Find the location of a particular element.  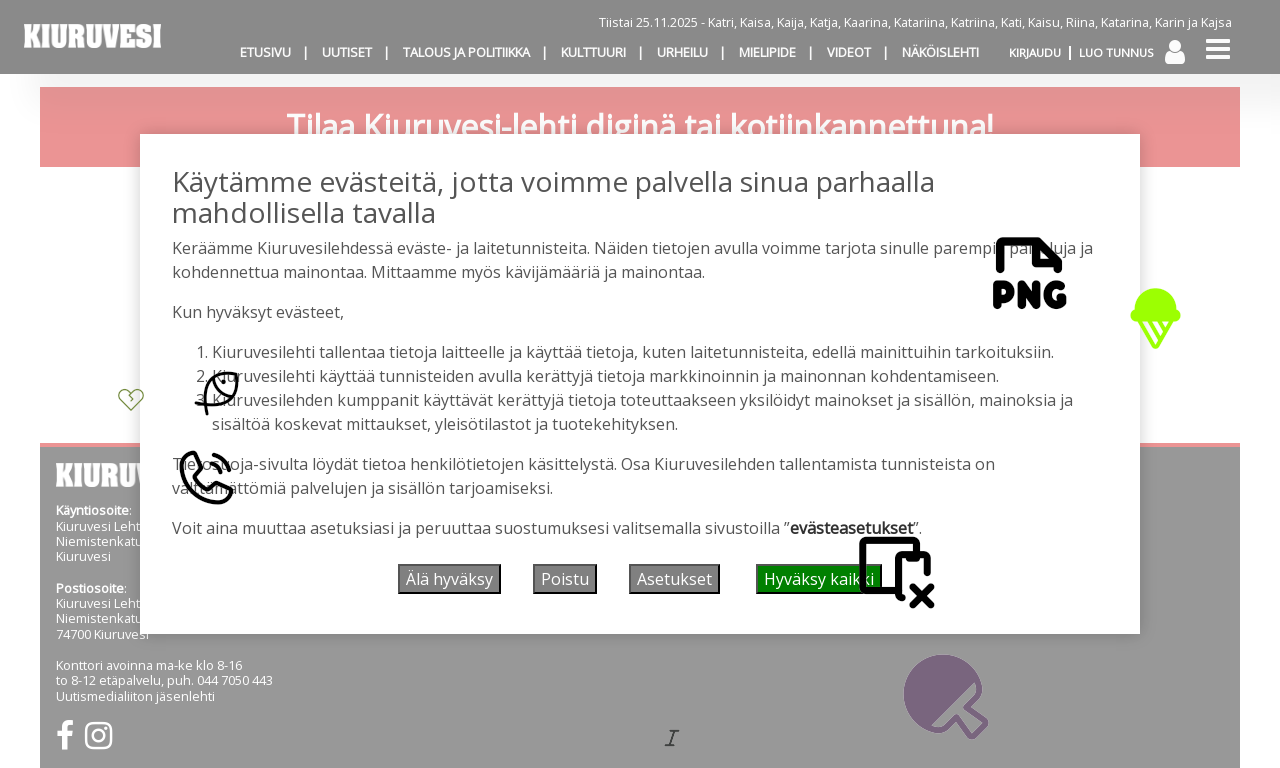

apply italic formatting to selected text is located at coordinates (672, 738).